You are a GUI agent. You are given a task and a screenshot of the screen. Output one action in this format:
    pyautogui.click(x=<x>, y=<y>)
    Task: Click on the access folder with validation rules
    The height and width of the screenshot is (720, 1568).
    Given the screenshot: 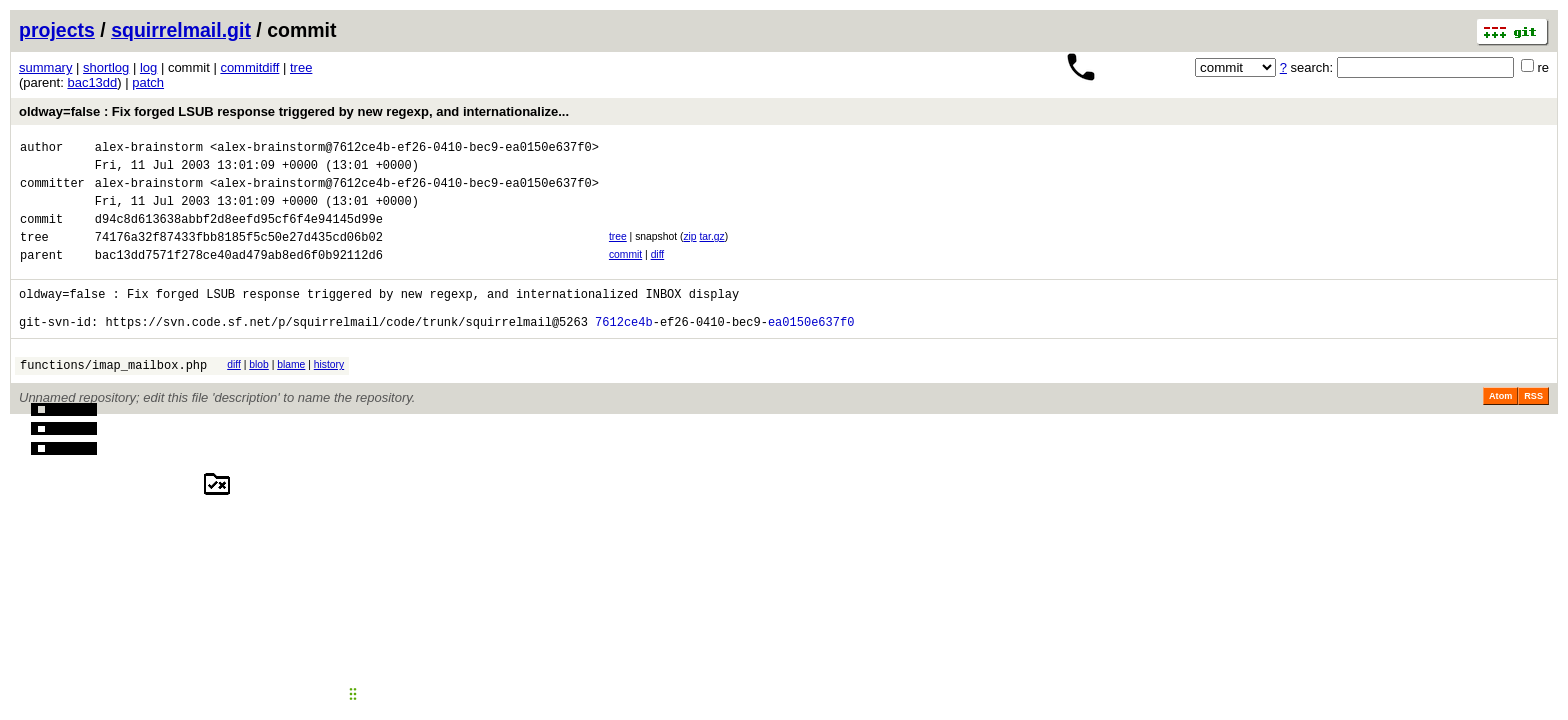 What is the action you would take?
    pyautogui.click(x=217, y=484)
    